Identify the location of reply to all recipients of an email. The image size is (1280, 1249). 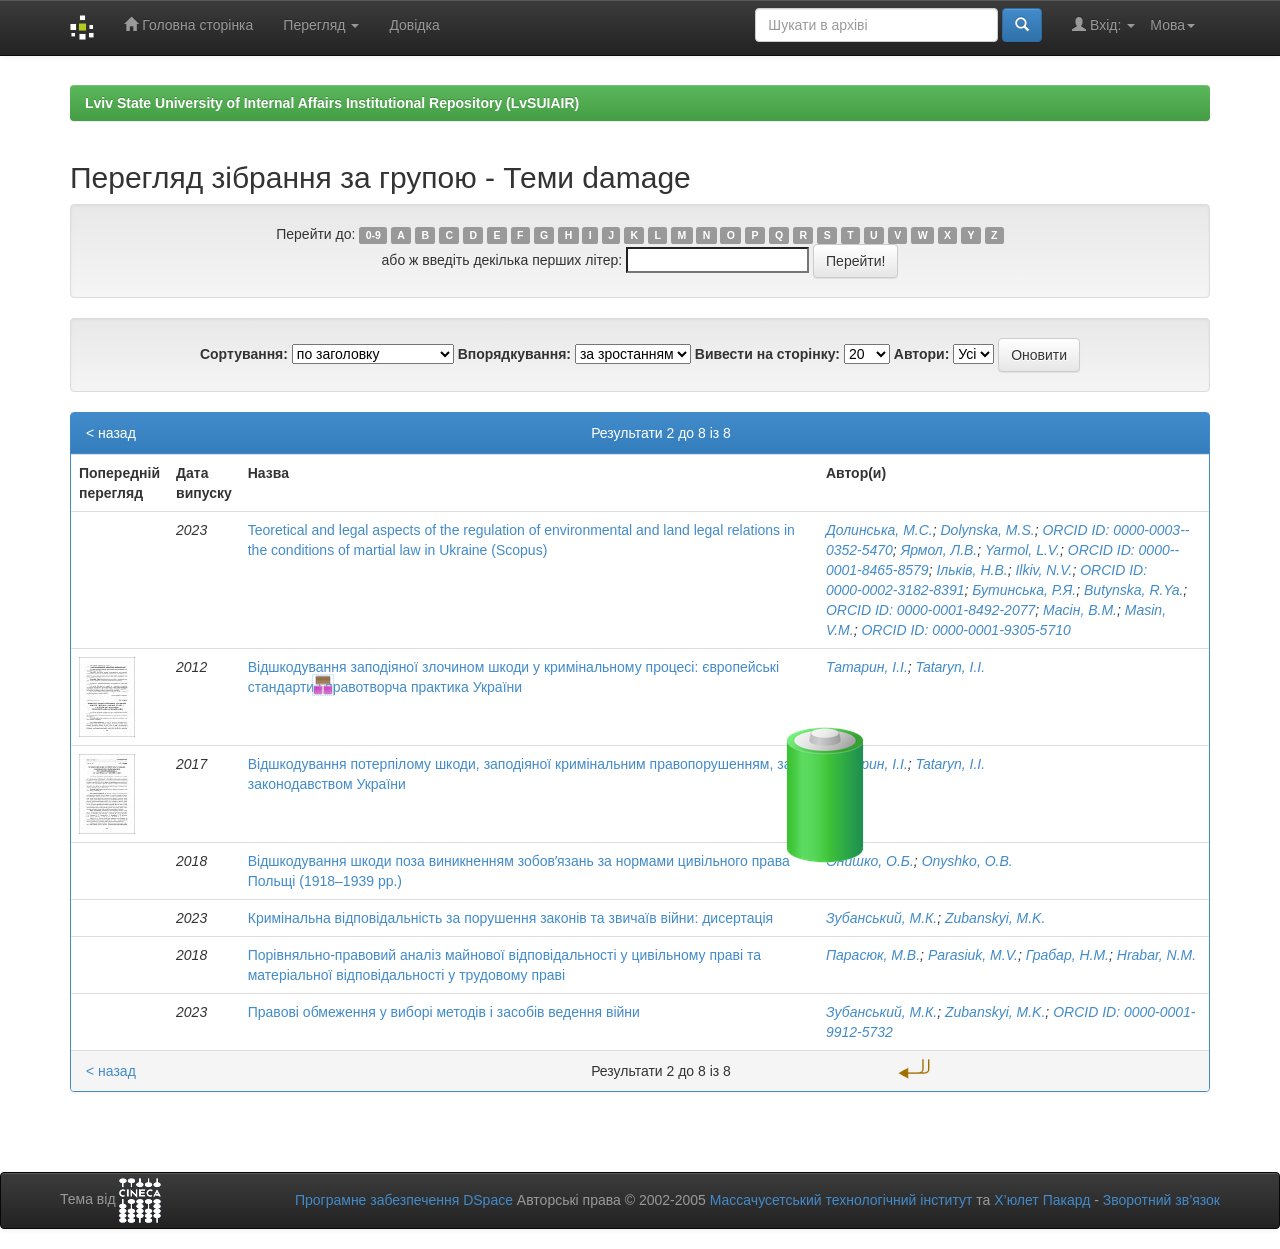
(913, 1066).